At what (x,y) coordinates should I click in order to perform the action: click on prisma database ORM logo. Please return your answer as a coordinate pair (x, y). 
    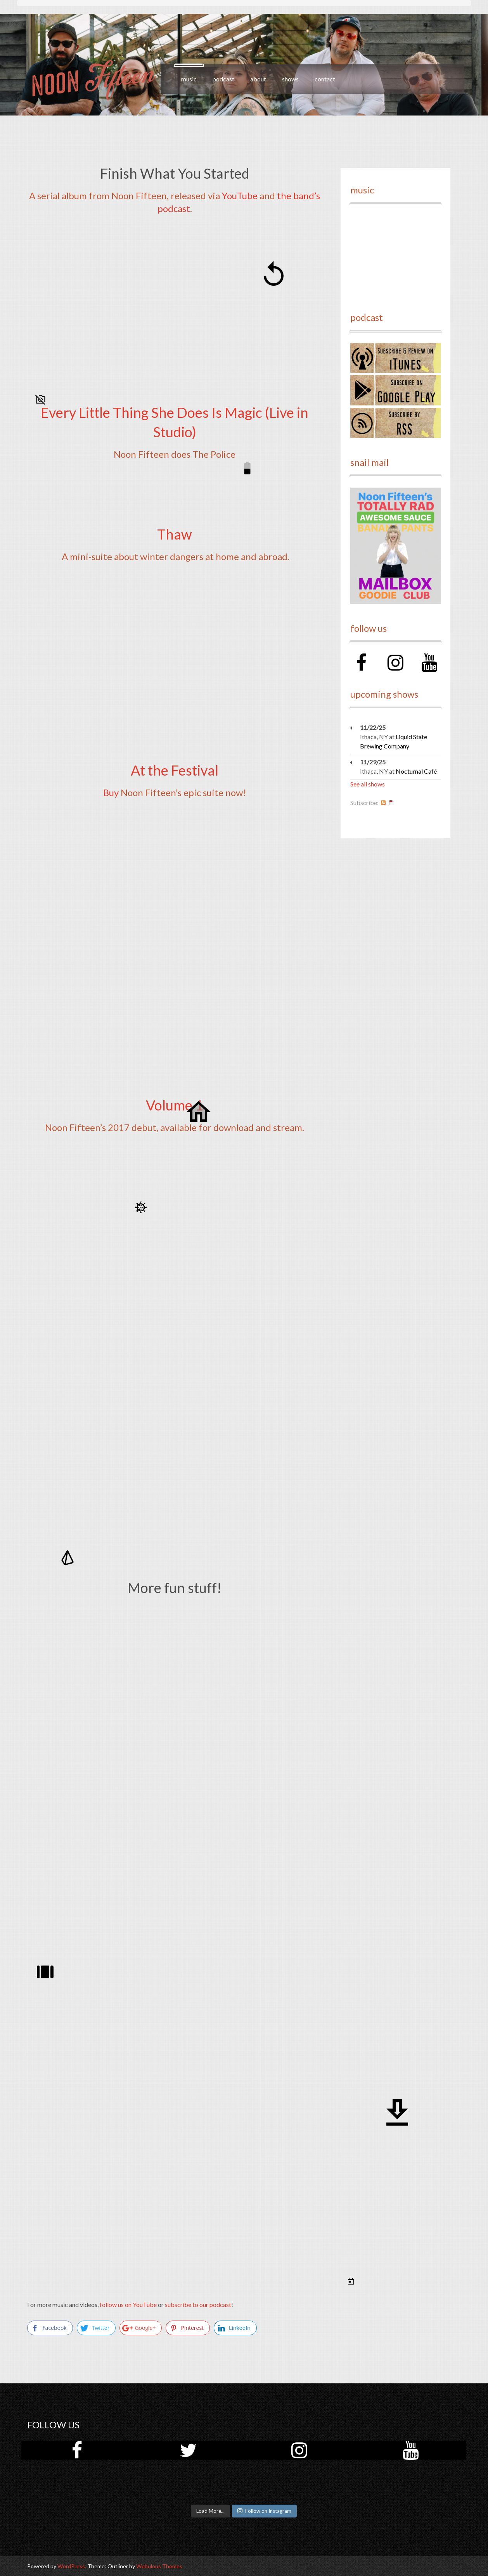
    Looking at the image, I should click on (67, 1558).